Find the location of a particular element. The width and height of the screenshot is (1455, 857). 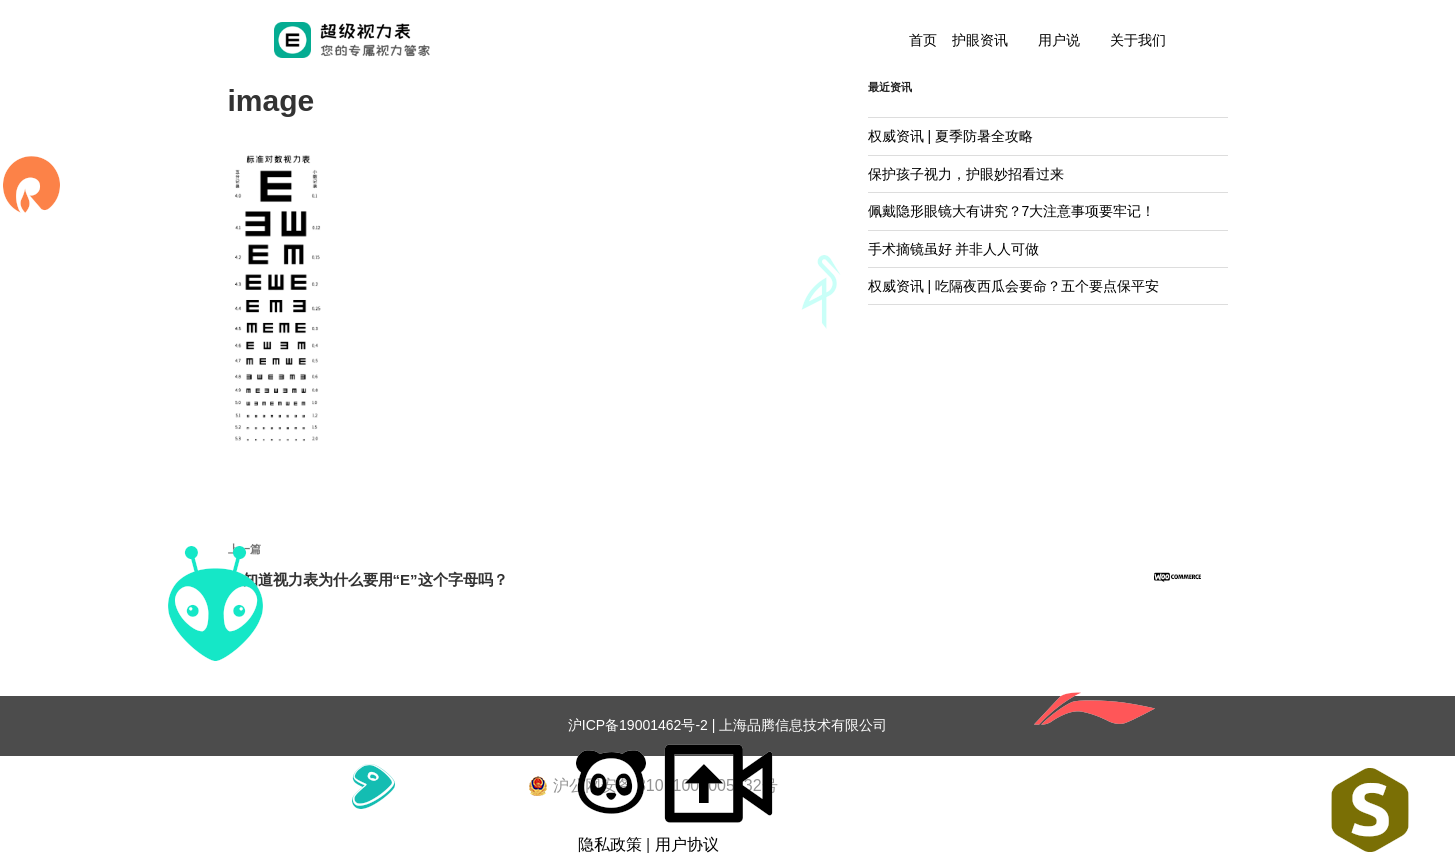

open PlatformIO IDE or development environment is located at coordinates (215, 603).